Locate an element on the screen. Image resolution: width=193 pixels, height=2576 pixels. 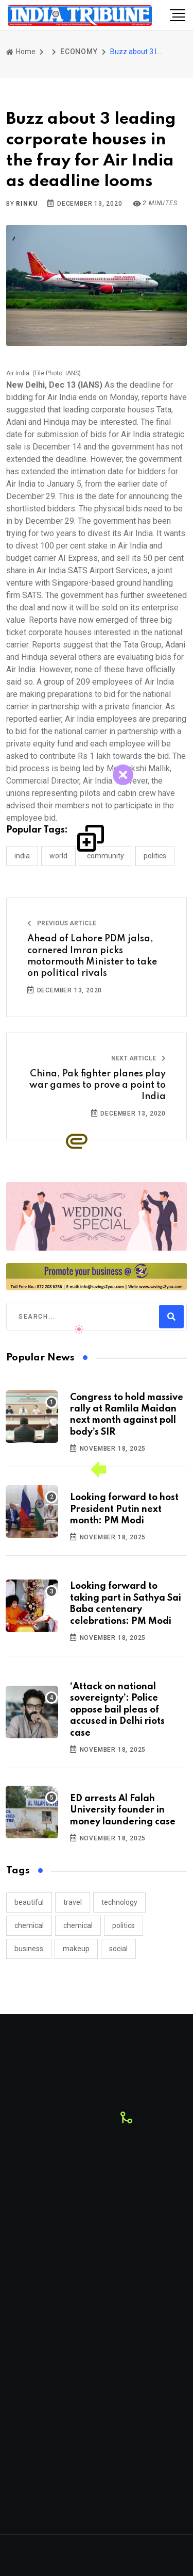
close or dismiss a dialog is located at coordinates (123, 775).